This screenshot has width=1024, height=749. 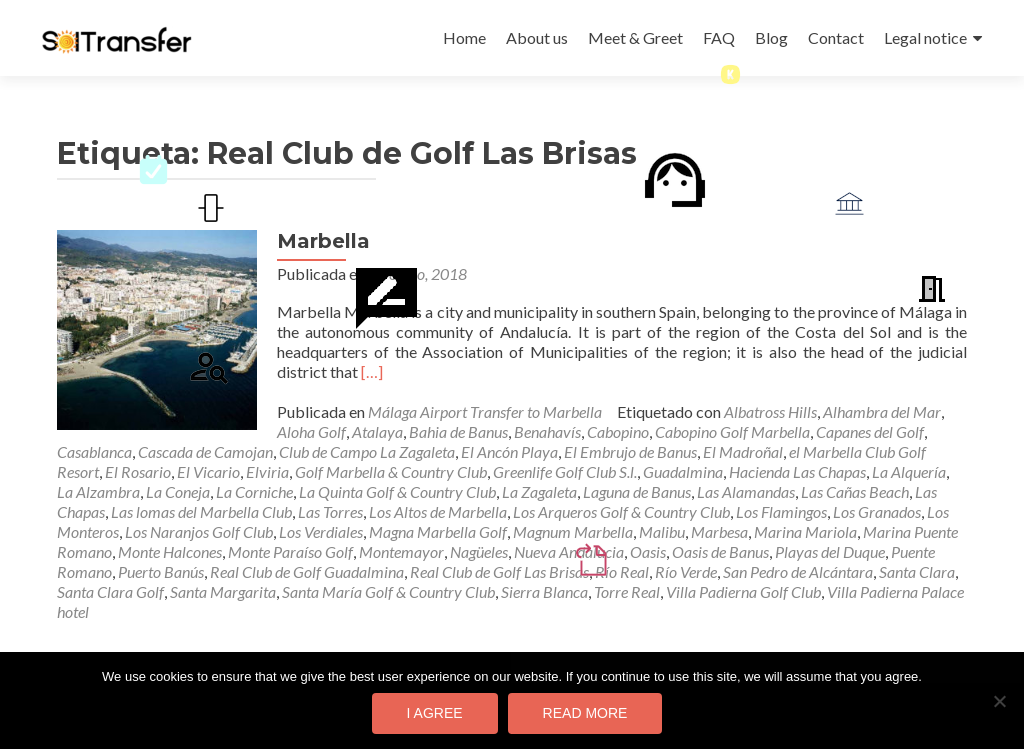 I want to click on enter or access a meeting room, so click(x=932, y=289).